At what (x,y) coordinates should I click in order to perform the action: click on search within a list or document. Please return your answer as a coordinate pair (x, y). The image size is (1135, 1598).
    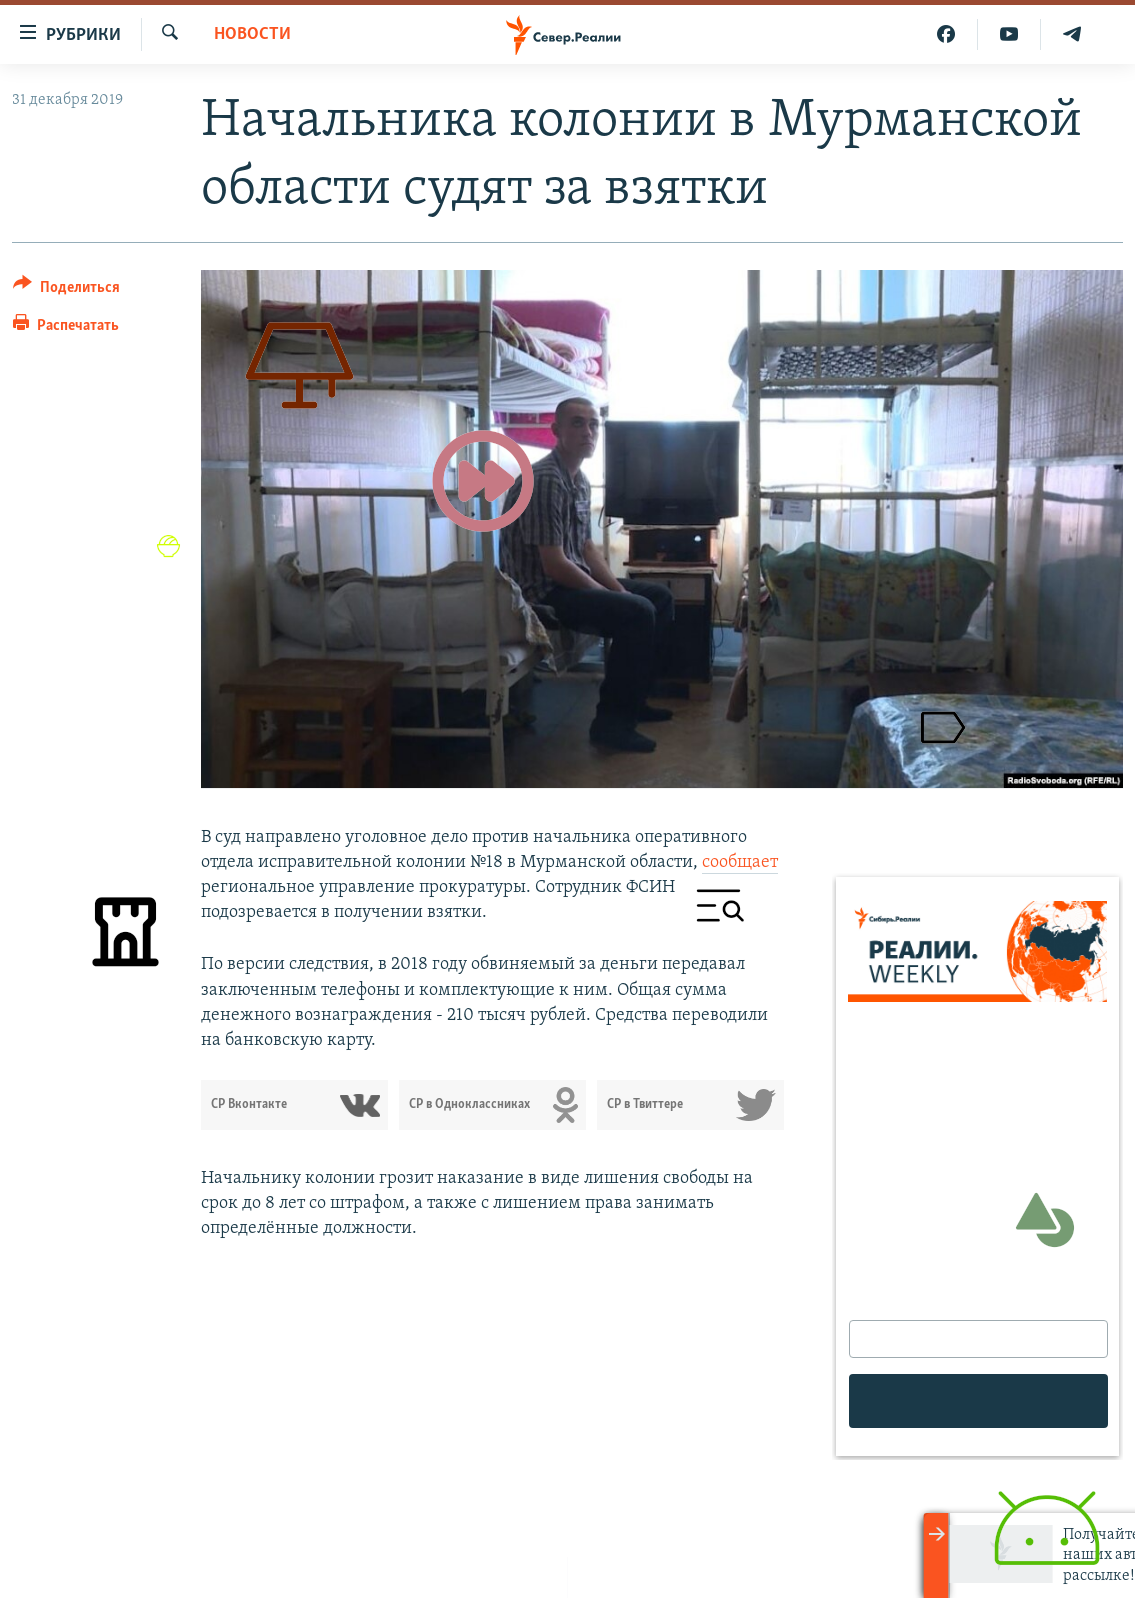
    Looking at the image, I should click on (718, 905).